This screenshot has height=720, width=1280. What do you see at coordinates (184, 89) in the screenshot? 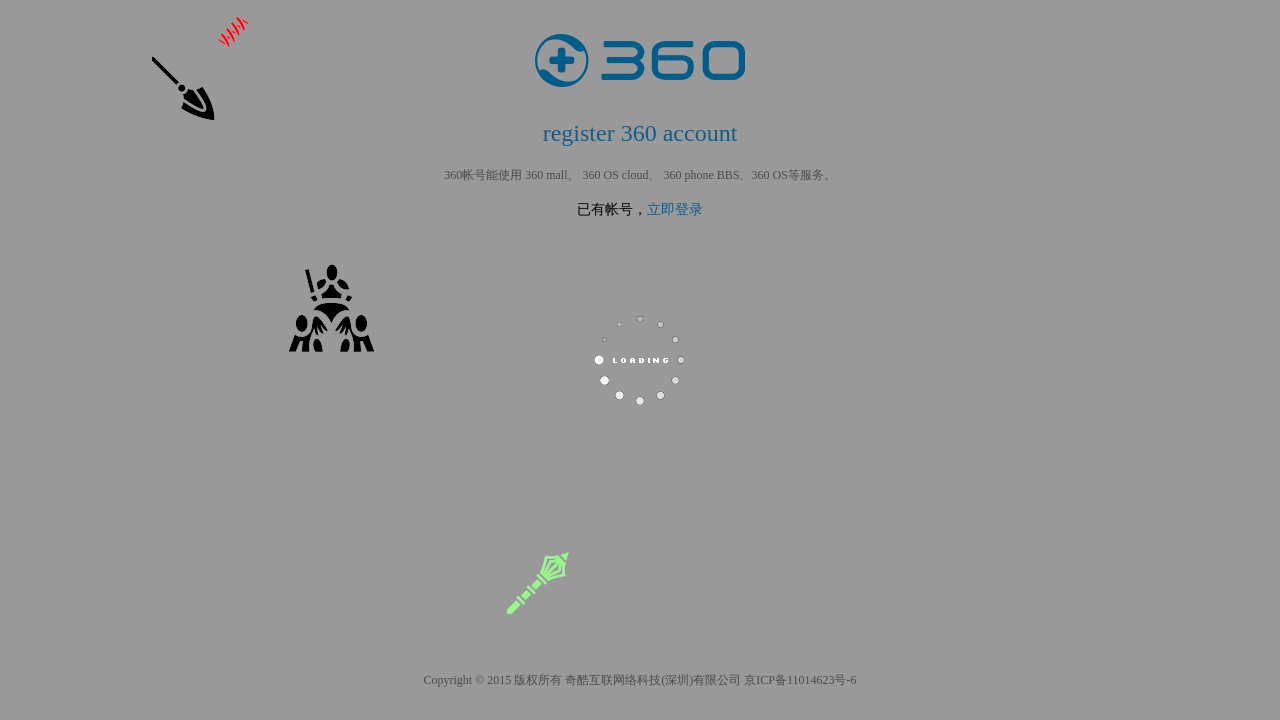
I see `equip arrow ammunition` at bounding box center [184, 89].